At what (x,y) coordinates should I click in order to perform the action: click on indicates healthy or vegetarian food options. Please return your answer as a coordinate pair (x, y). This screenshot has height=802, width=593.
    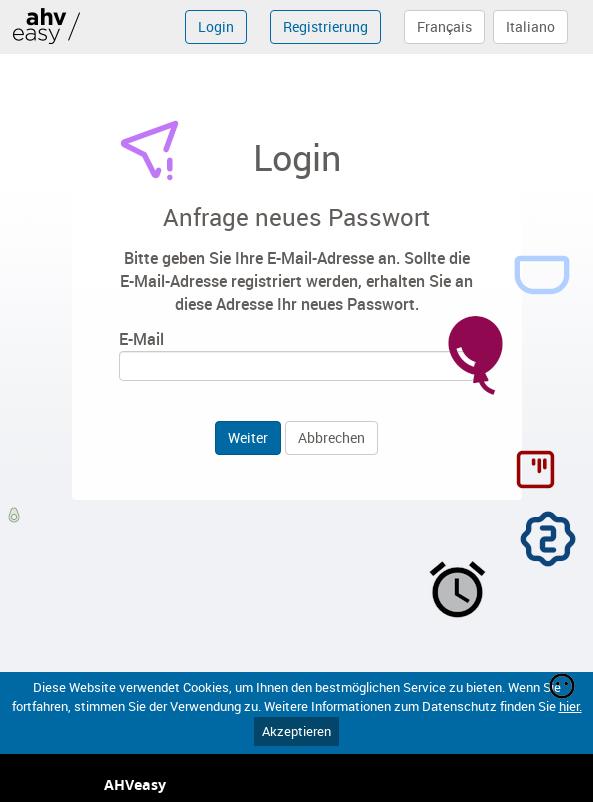
    Looking at the image, I should click on (14, 515).